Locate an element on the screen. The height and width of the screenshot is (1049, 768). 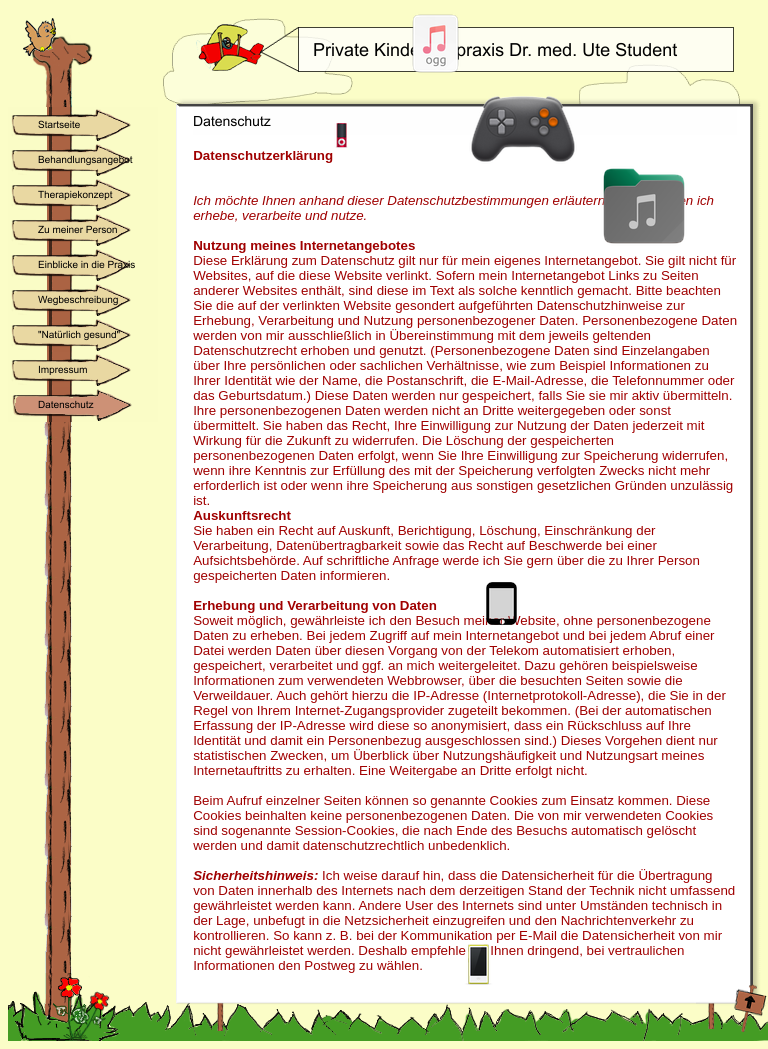
indicates a connected iPod nano device is located at coordinates (478, 964).